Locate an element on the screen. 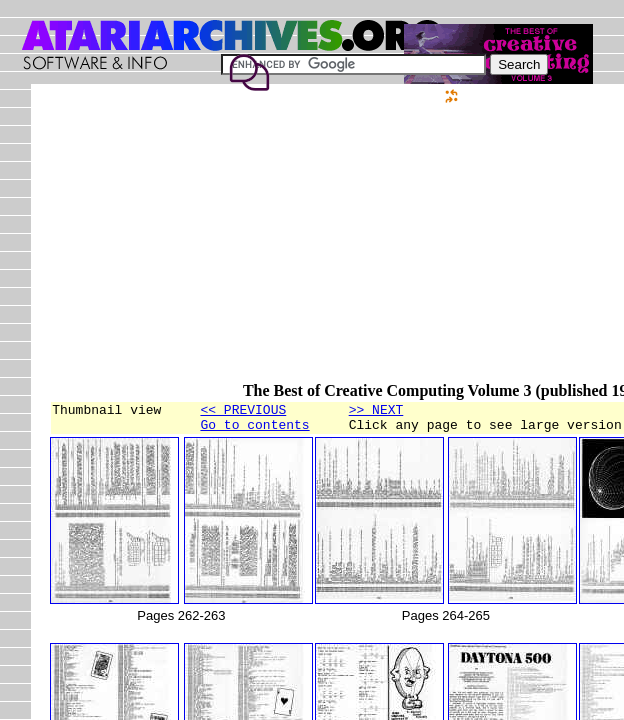 The image size is (624, 720). open chat or messaging is located at coordinates (249, 72).